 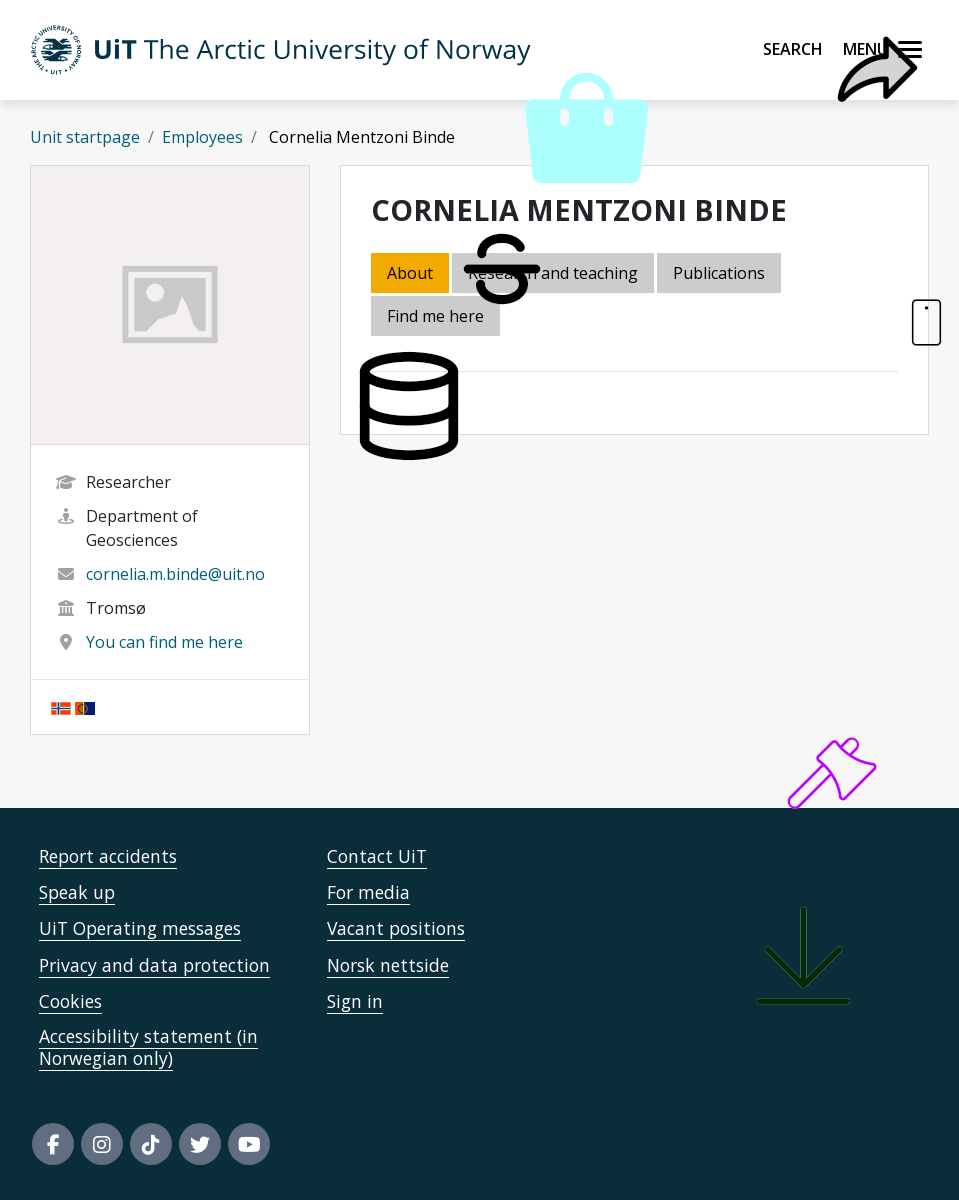 I want to click on view your shopping bag, so click(x=586, y=134).